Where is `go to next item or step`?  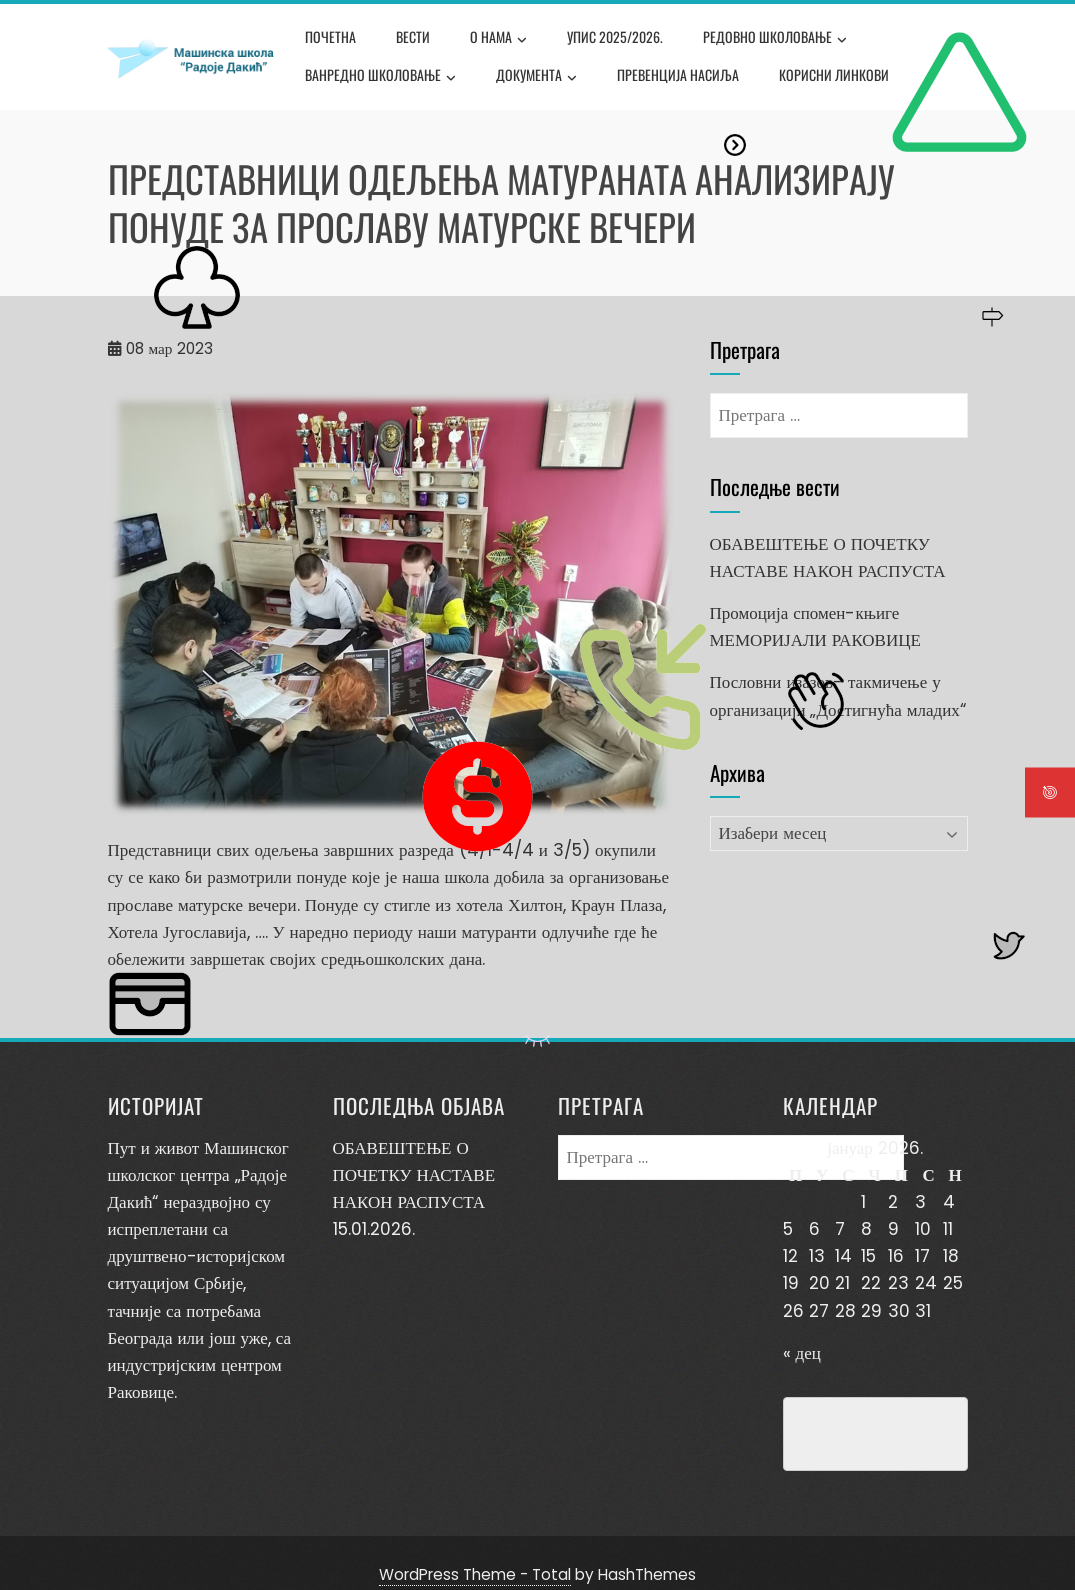
go to next item or step is located at coordinates (735, 145).